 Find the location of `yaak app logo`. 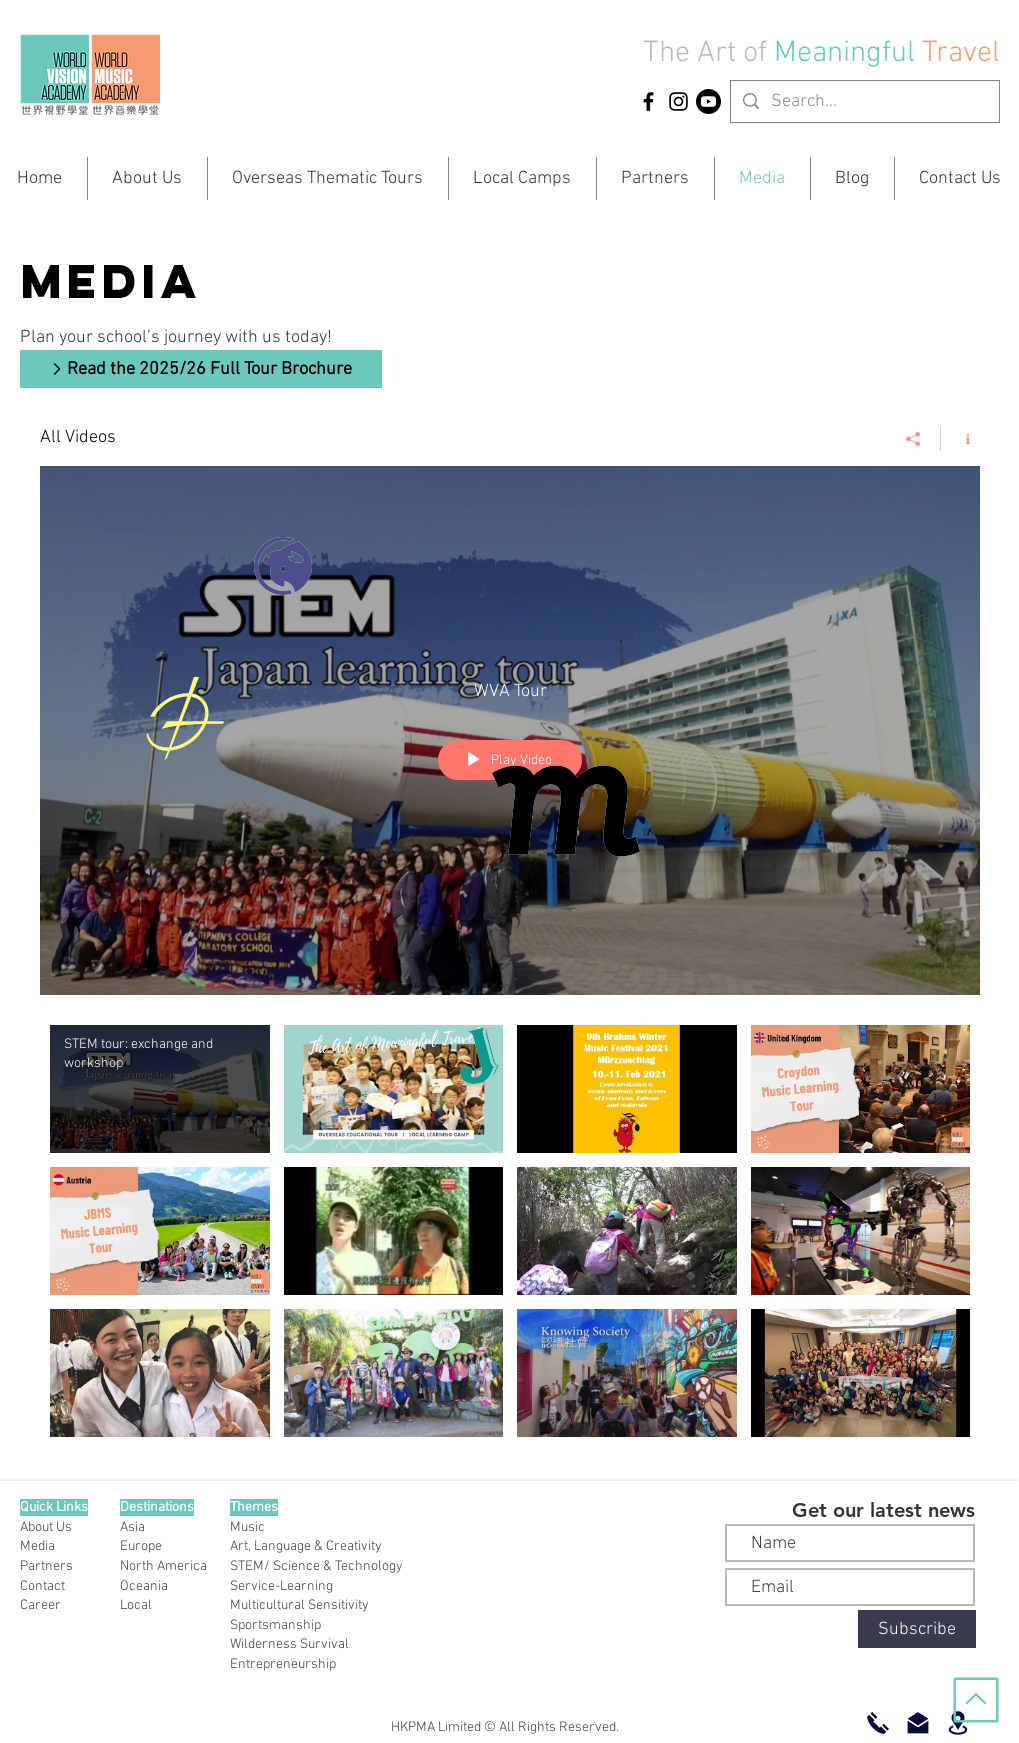

yaak app logo is located at coordinates (283, 566).